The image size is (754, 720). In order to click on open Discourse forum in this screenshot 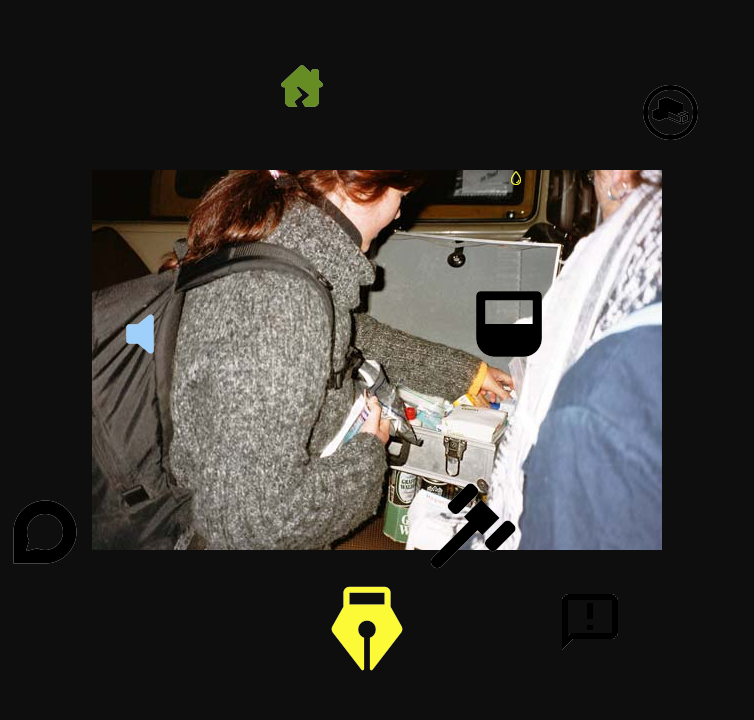, I will do `click(45, 532)`.